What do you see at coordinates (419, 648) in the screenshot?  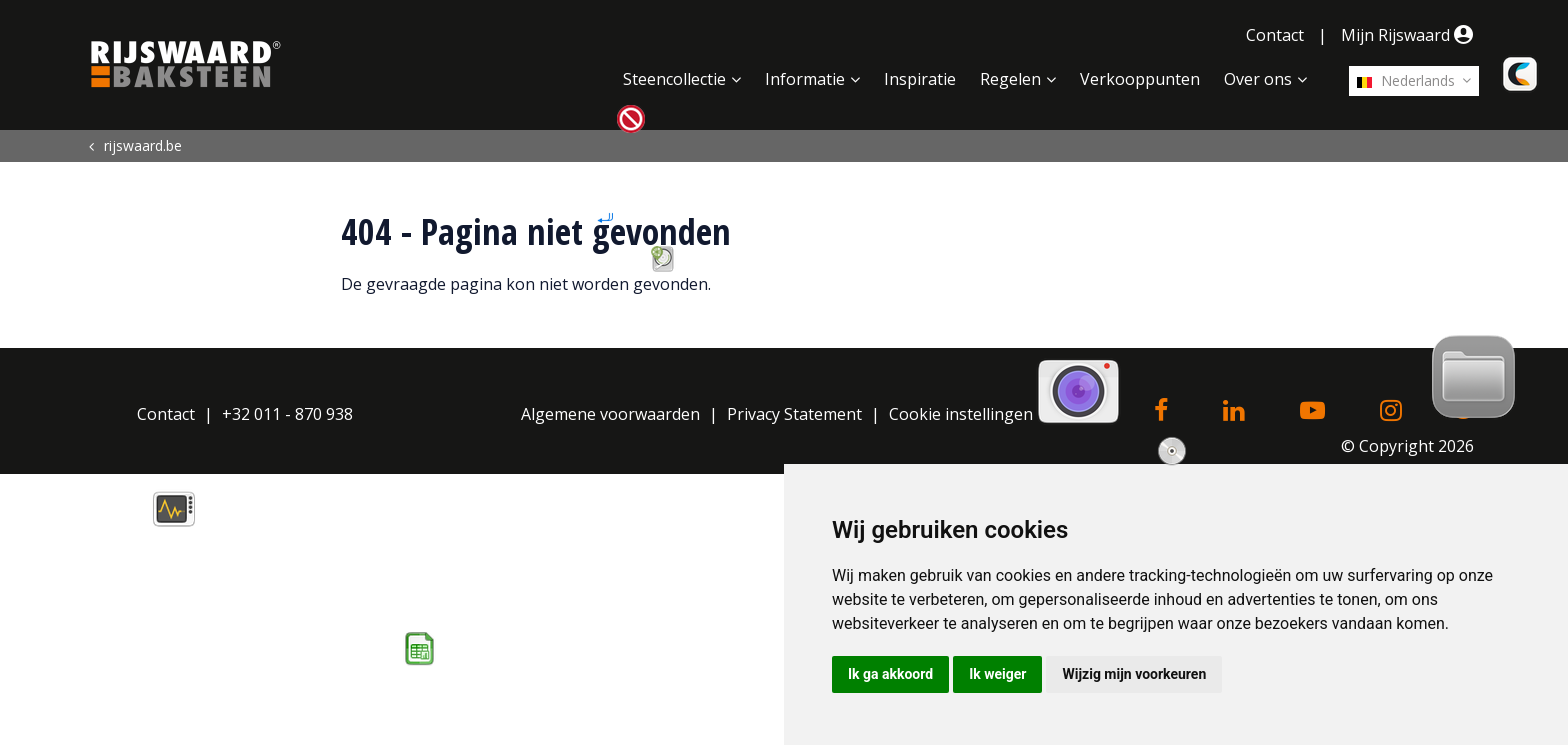 I see `a libreoffice calc spreadsheet file` at bounding box center [419, 648].